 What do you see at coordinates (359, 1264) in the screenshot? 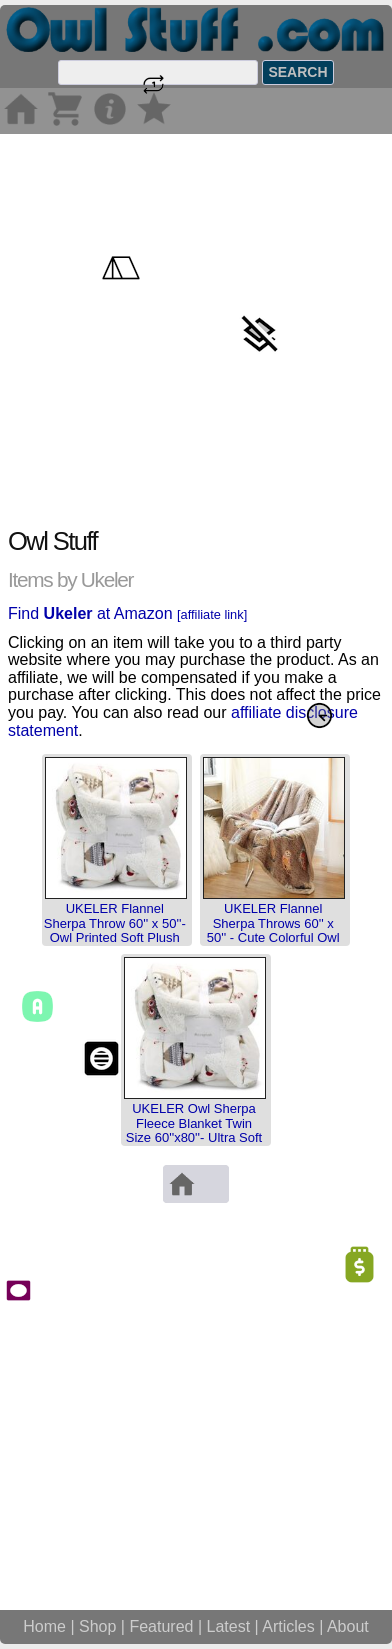
I see `leave a tip or donation` at bounding box center [359, 1264].